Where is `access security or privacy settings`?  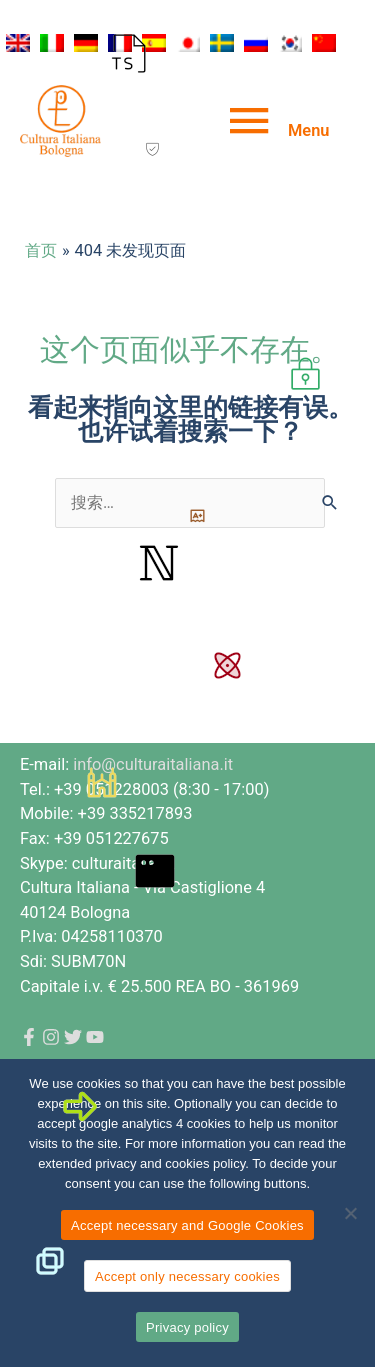 access security or privacy settings is located at coordinates (305, 375).